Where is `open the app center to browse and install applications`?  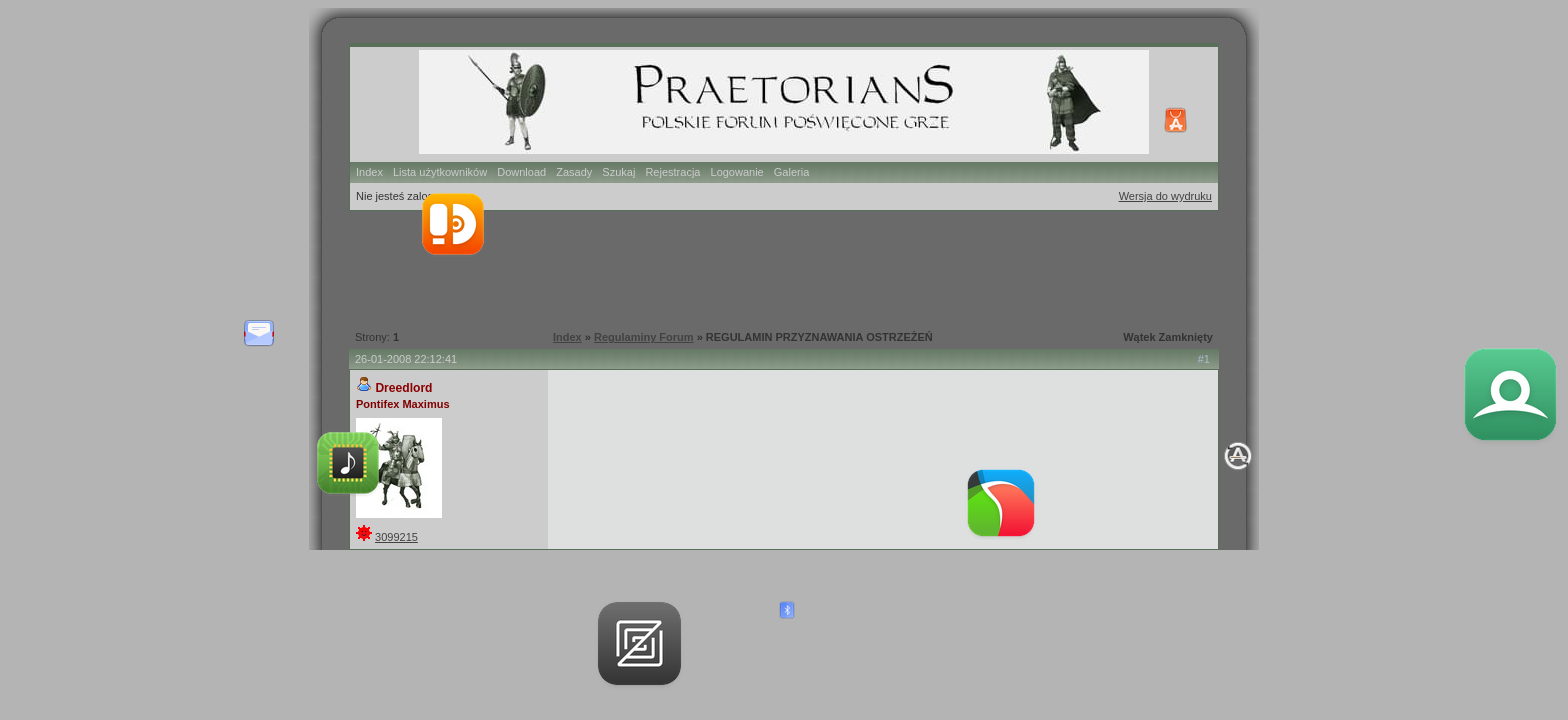
open the app center to browse and install applications is located at coordinates (1176, 120).